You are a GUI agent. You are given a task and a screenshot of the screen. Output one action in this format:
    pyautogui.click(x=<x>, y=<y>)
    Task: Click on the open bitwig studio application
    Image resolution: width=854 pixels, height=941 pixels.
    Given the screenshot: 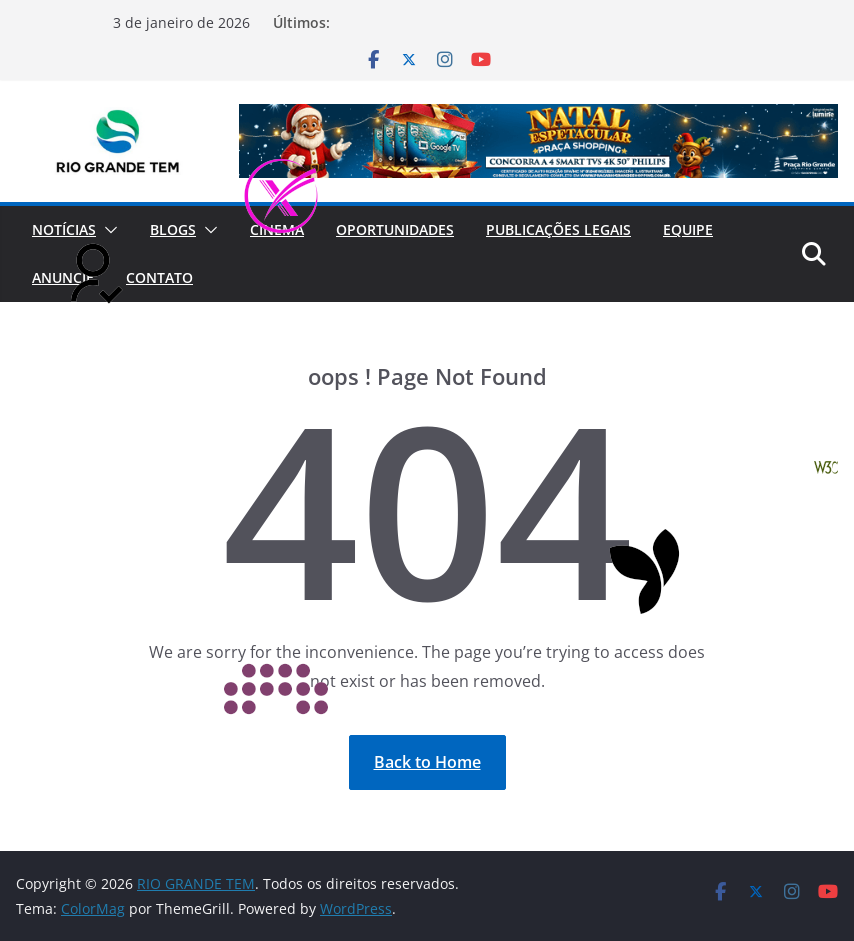 What is the action you would take?
    pyautogui.click(x=276, y=689)
    